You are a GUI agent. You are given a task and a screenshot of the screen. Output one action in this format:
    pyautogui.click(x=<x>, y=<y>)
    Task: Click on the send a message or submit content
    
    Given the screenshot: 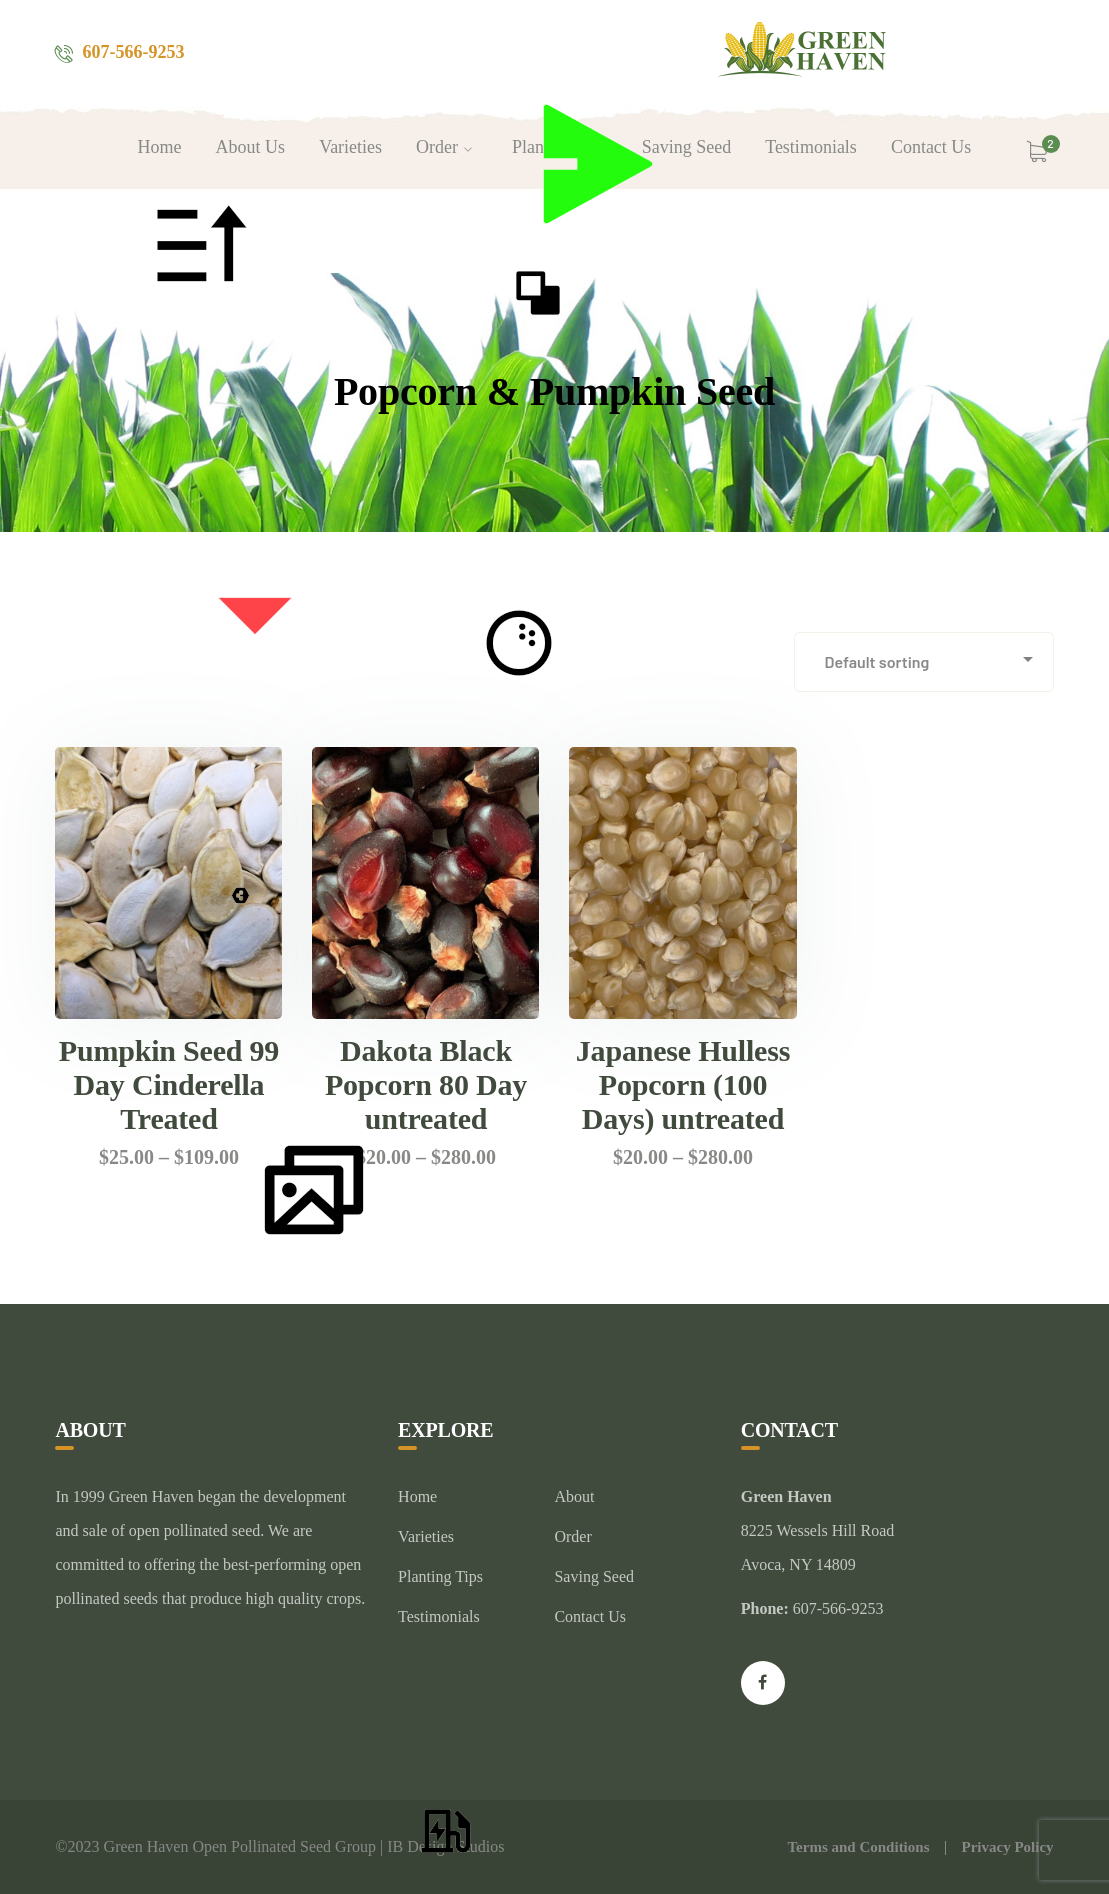 What is the action you would take?
    pyautogui.click(x=594, y=164)
    